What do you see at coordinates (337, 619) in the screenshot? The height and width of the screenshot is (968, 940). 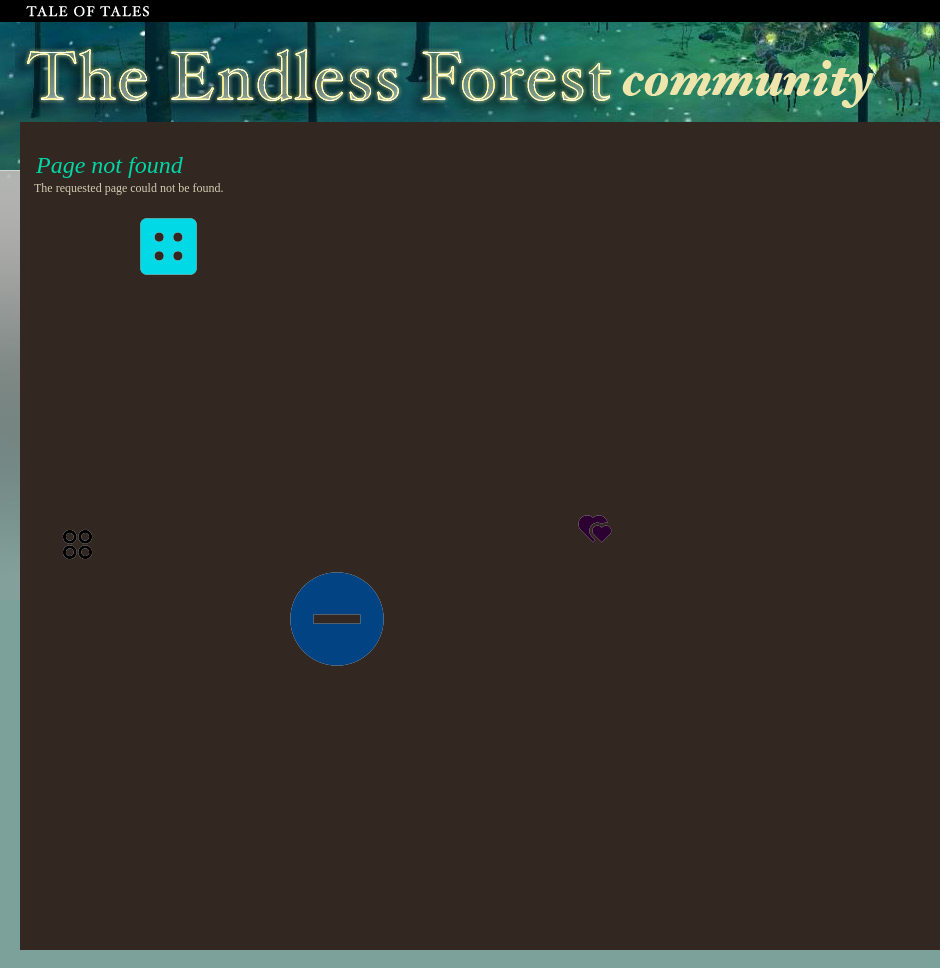 I see `indicates a blocked or restricted action` at bounding box center [337, 619].